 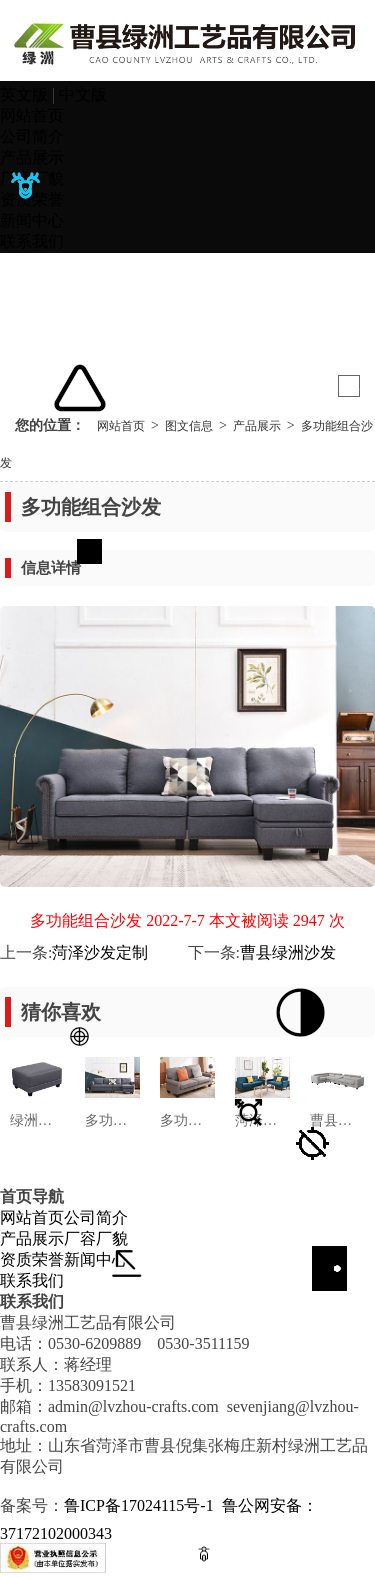 What do you see at coordinates (300, 1012) in the screenshot?
I see `adjust display contrast settings` at bounding box center [300, 1012].